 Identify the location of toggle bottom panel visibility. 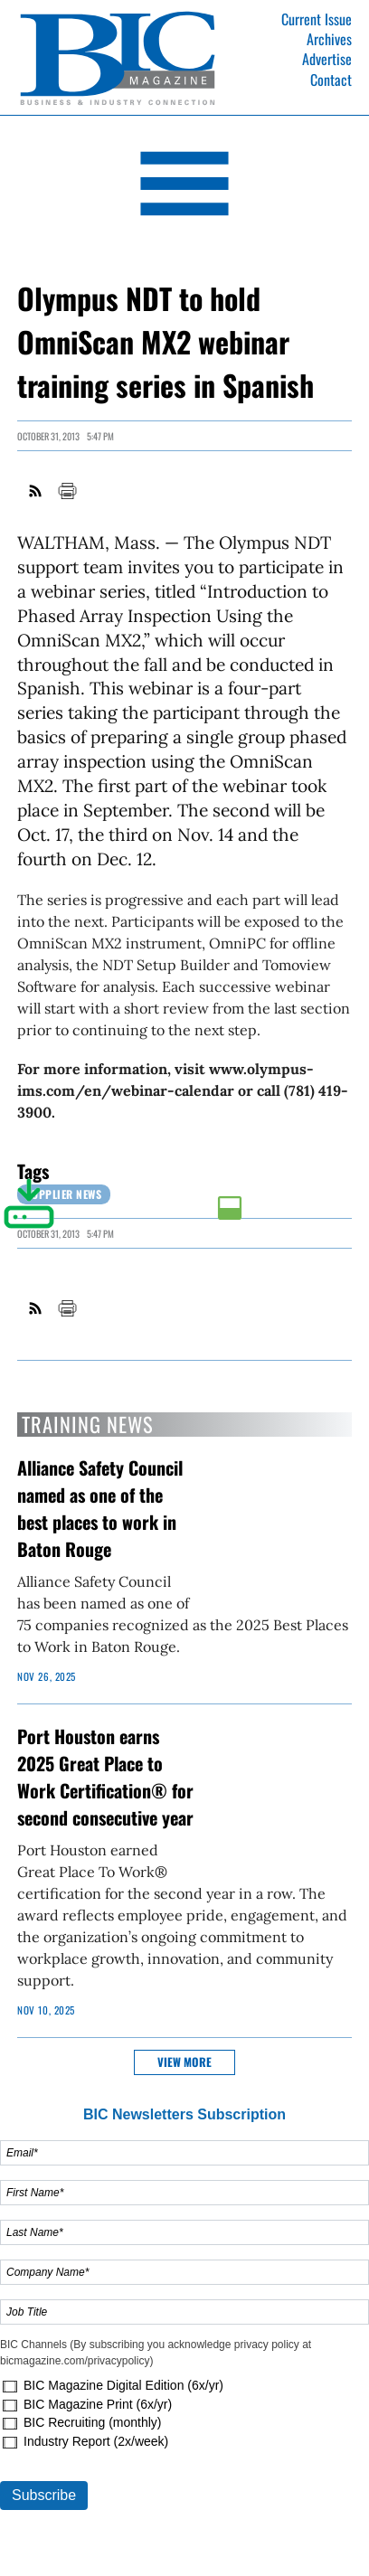
(230, 1208).